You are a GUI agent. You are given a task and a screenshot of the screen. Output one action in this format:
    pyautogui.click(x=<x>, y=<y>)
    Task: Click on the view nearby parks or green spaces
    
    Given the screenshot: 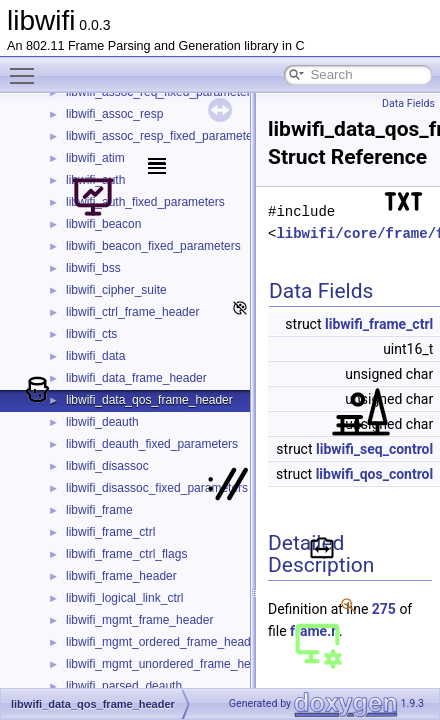 What is the action you would take?
    pyautogui.click(x=361, y=415)
    